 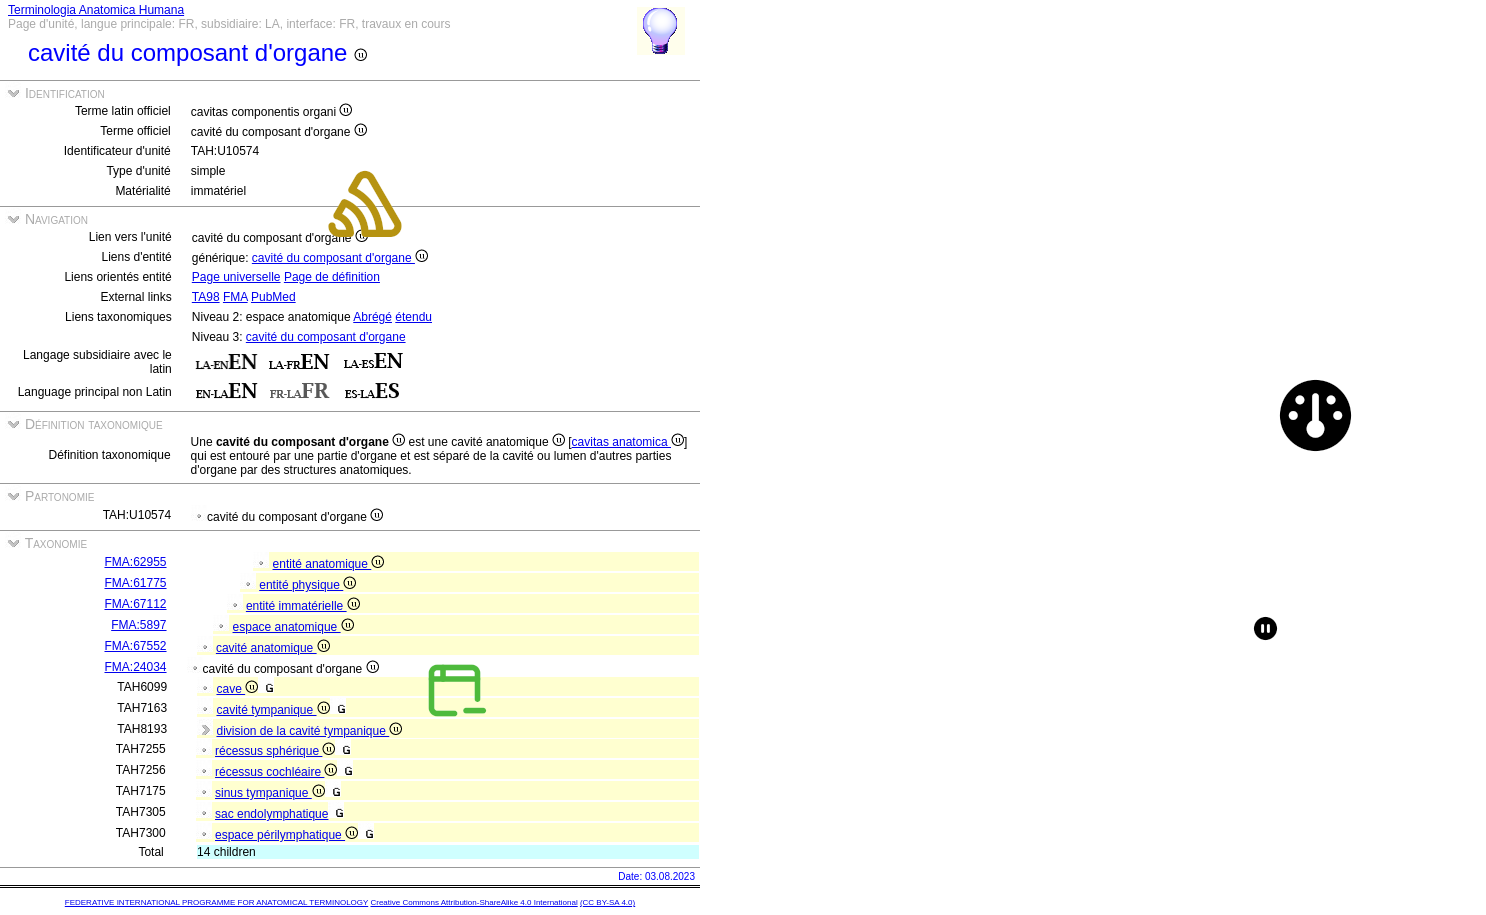 What do you see at coordinates (365, 204) in the screenshot?
I see `sentry error monitoring integration` at bounding box center [365, 204].